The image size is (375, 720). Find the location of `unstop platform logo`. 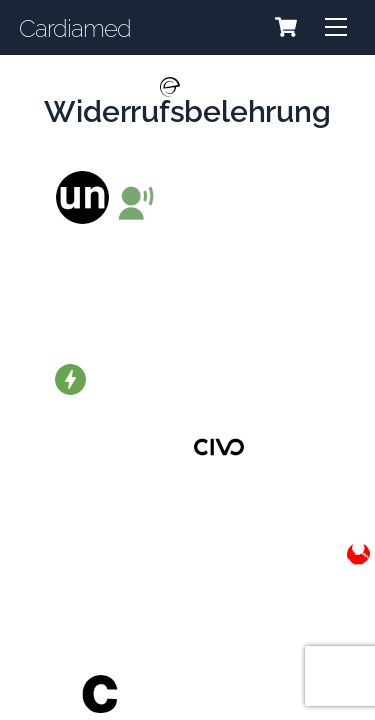

unstop platform logo is located at coordinates (82, 197).